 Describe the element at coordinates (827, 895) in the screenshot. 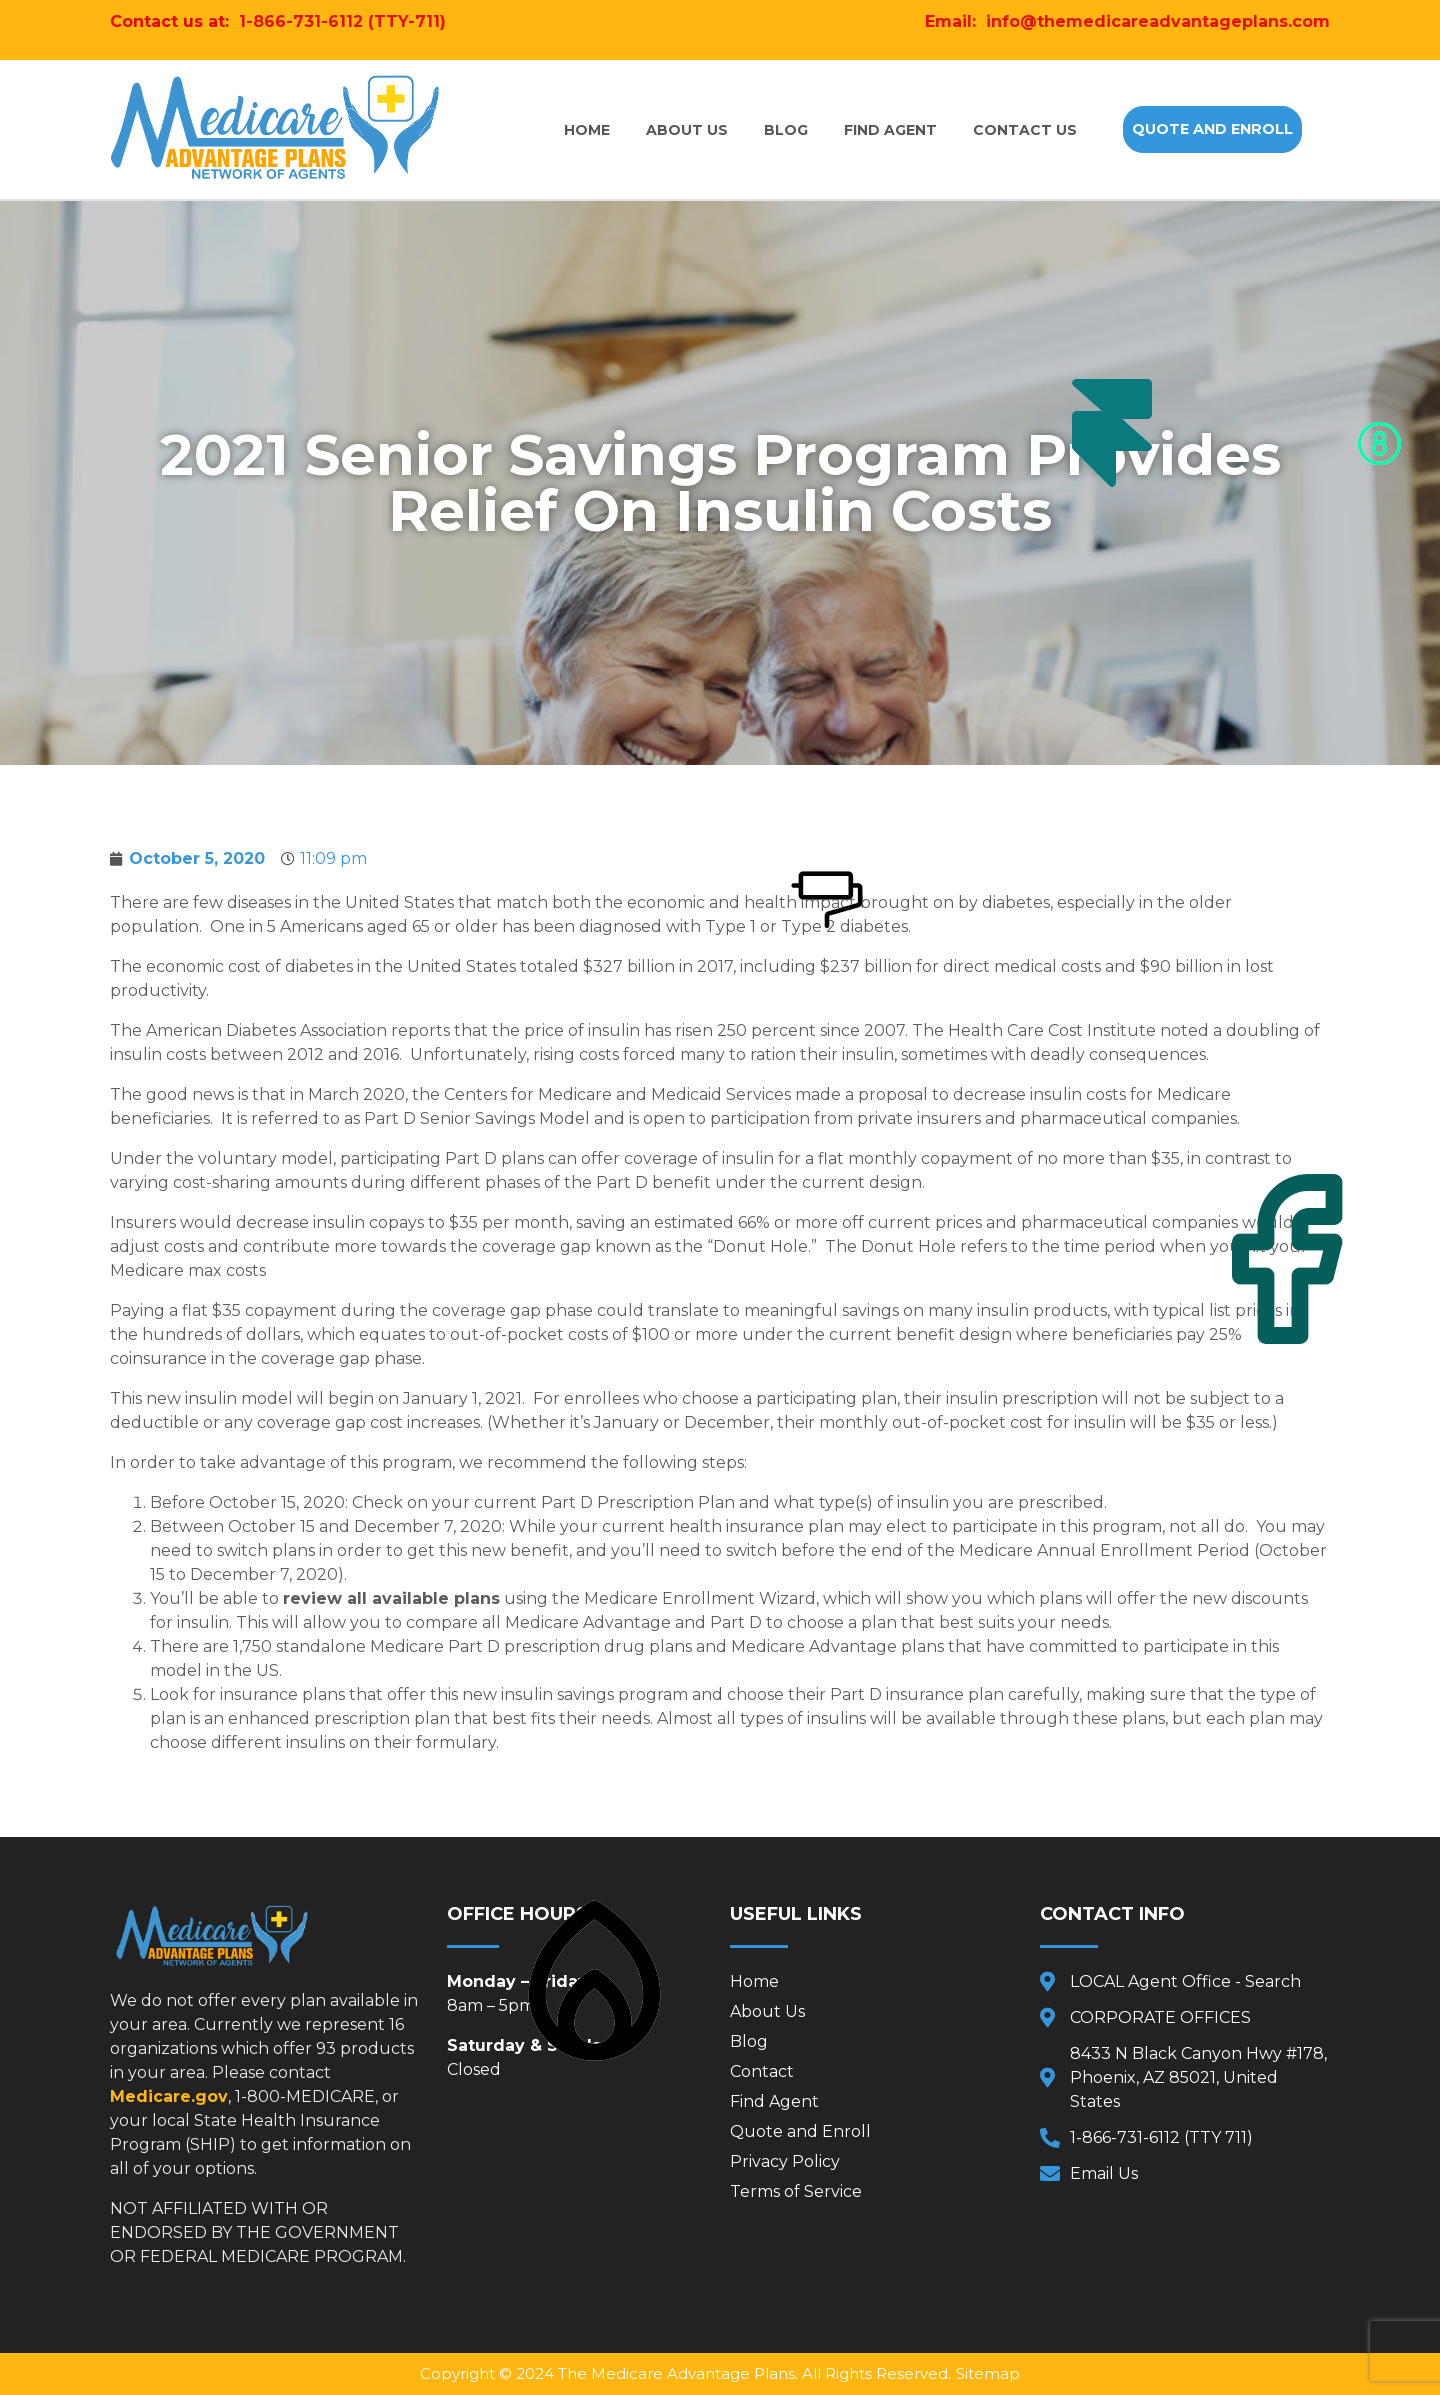

I see `customize theme or appearance settings` at that location.